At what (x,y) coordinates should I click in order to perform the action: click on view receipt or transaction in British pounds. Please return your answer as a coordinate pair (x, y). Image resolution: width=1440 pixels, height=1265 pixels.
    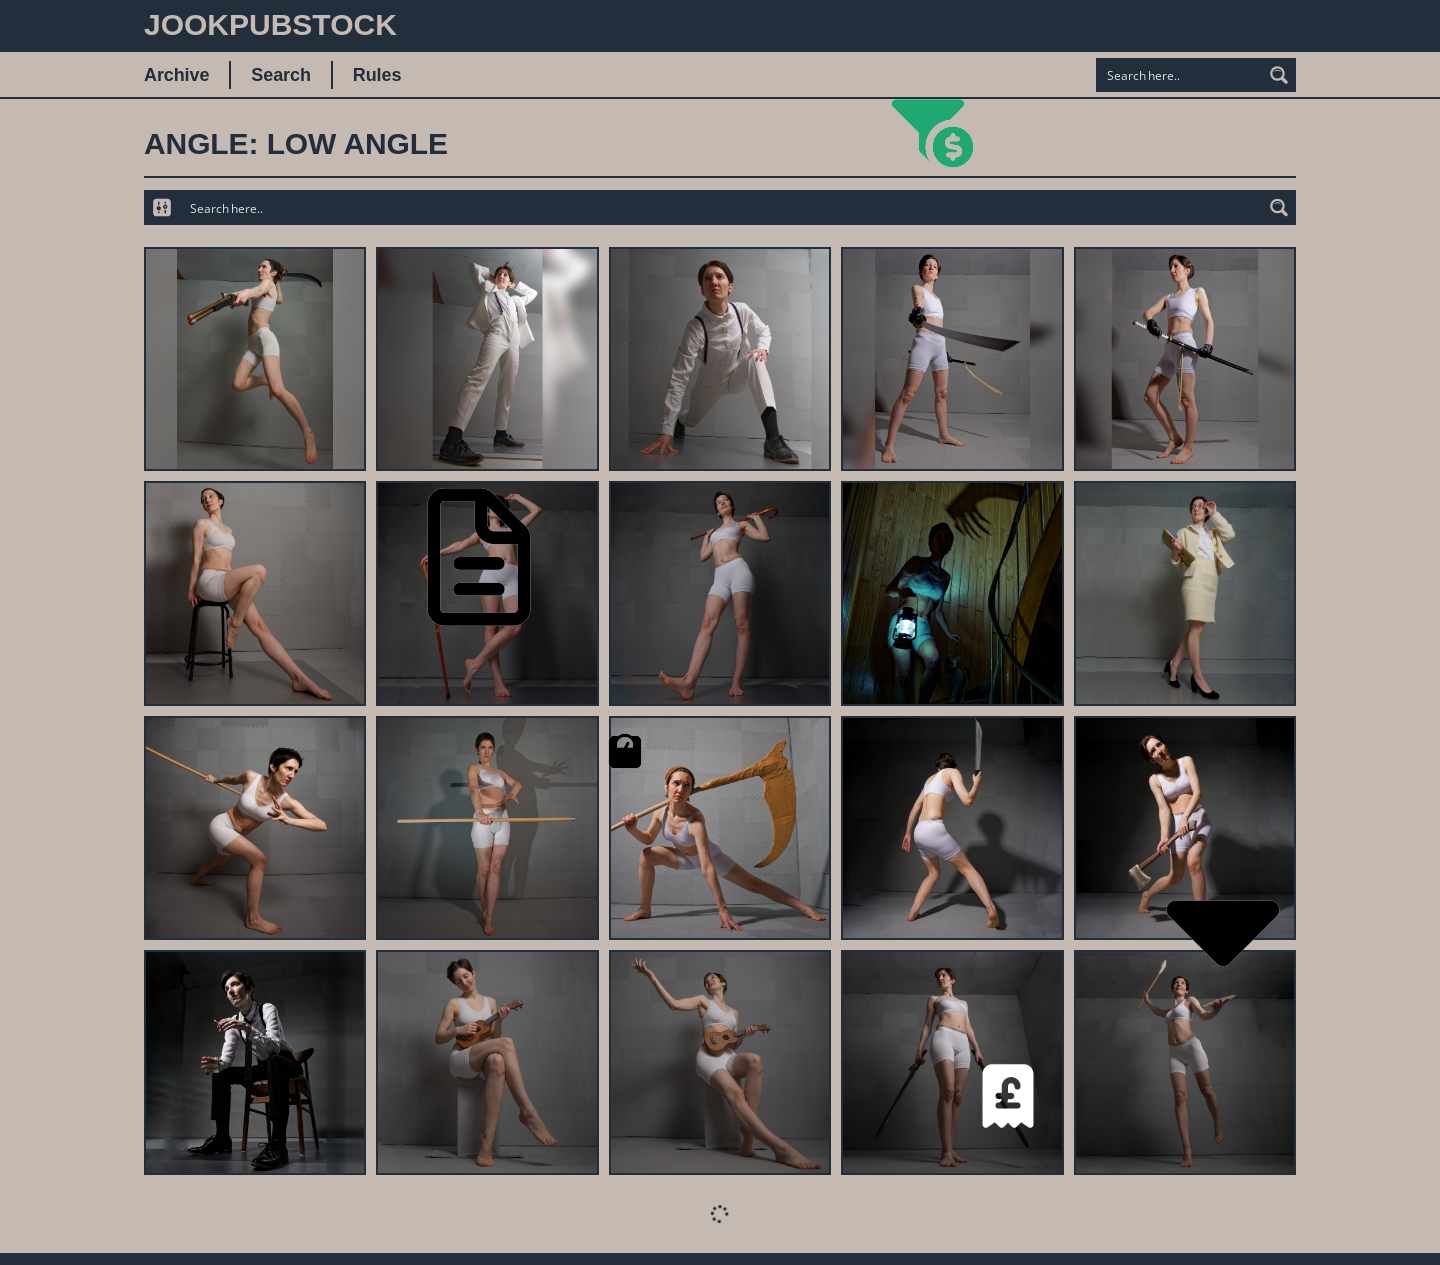
    Looking at the image, I should click on (1008, 1096).